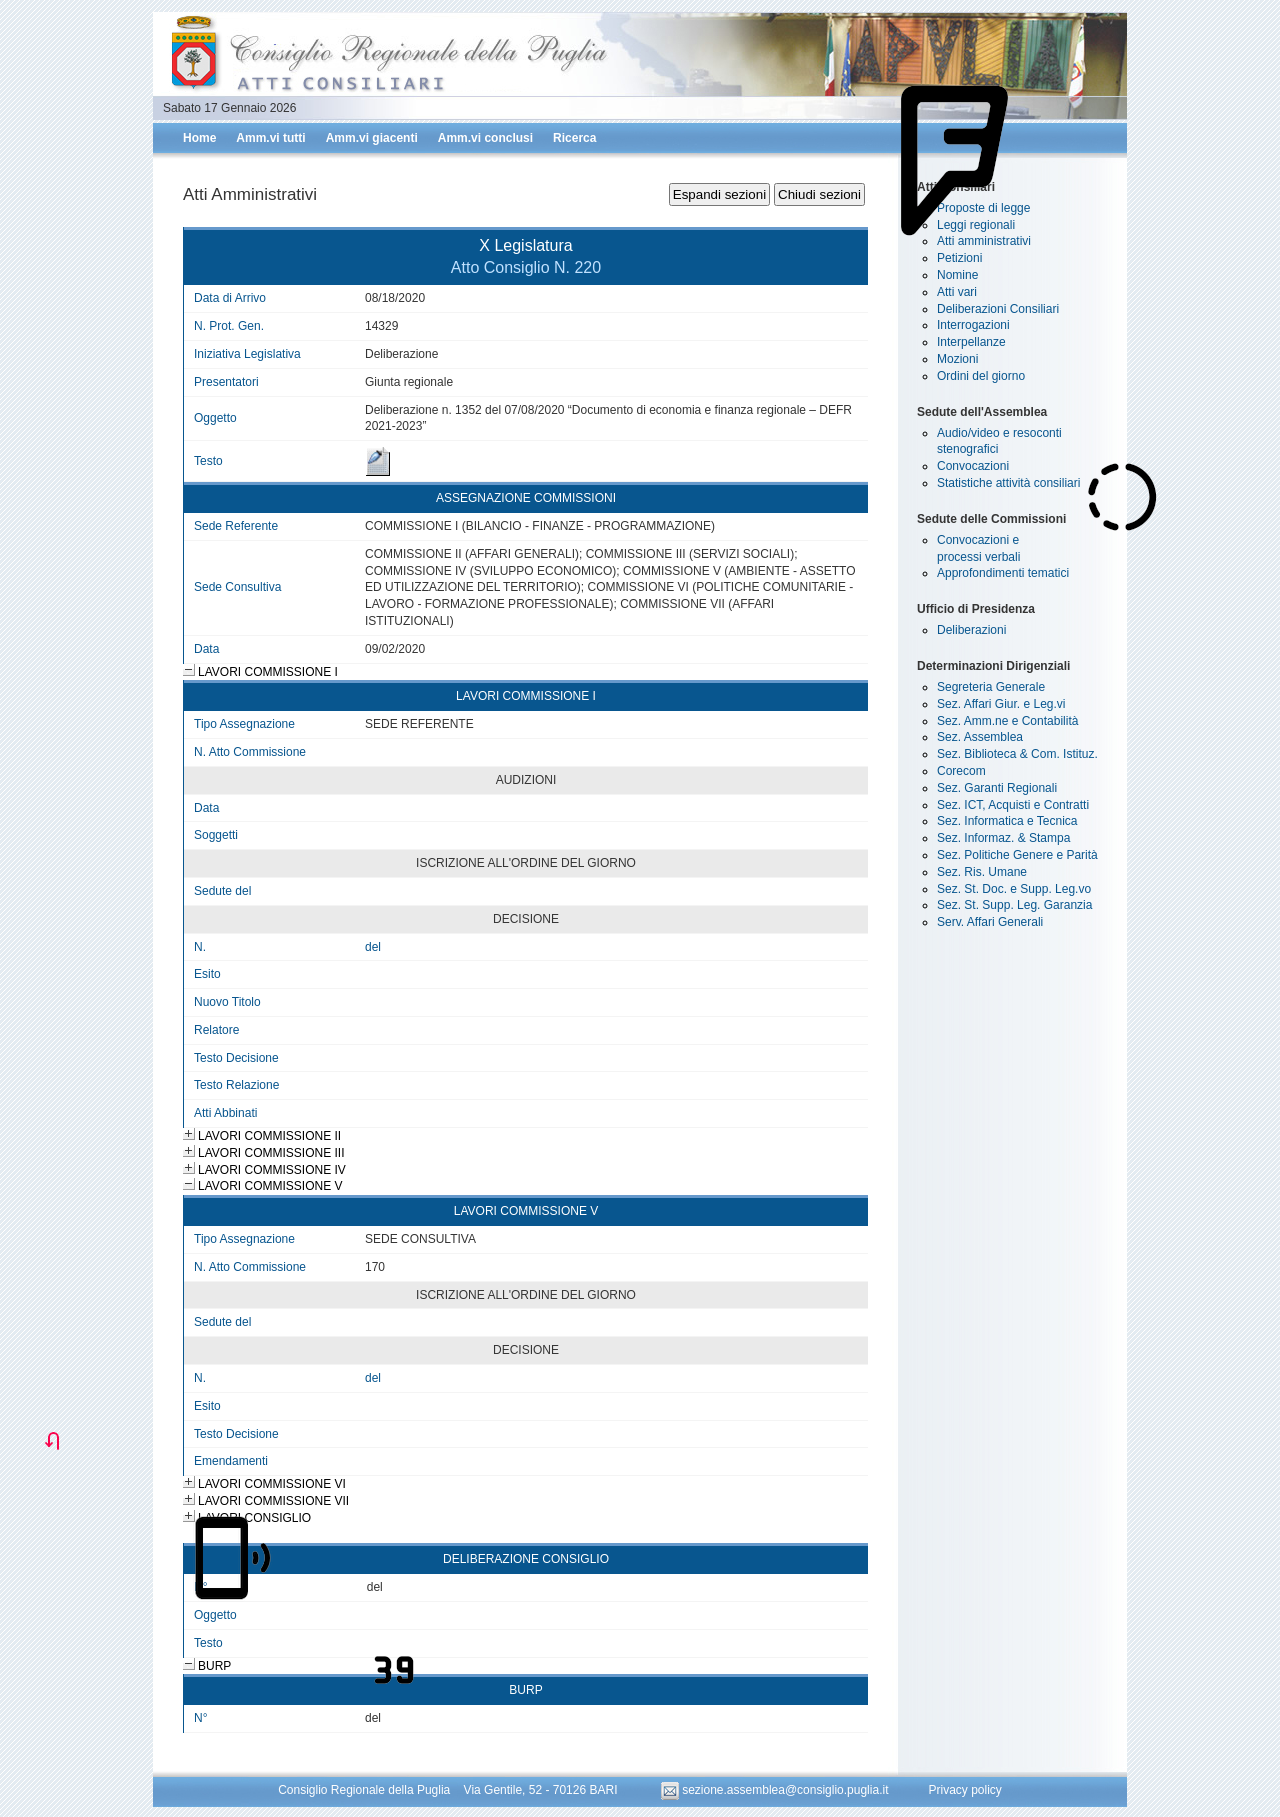  What do you see at coordinates (394, 1670) in the screenshot?
I see `displays the number 39 as a count or quantity indicator` at bounding box center [394, 1670].